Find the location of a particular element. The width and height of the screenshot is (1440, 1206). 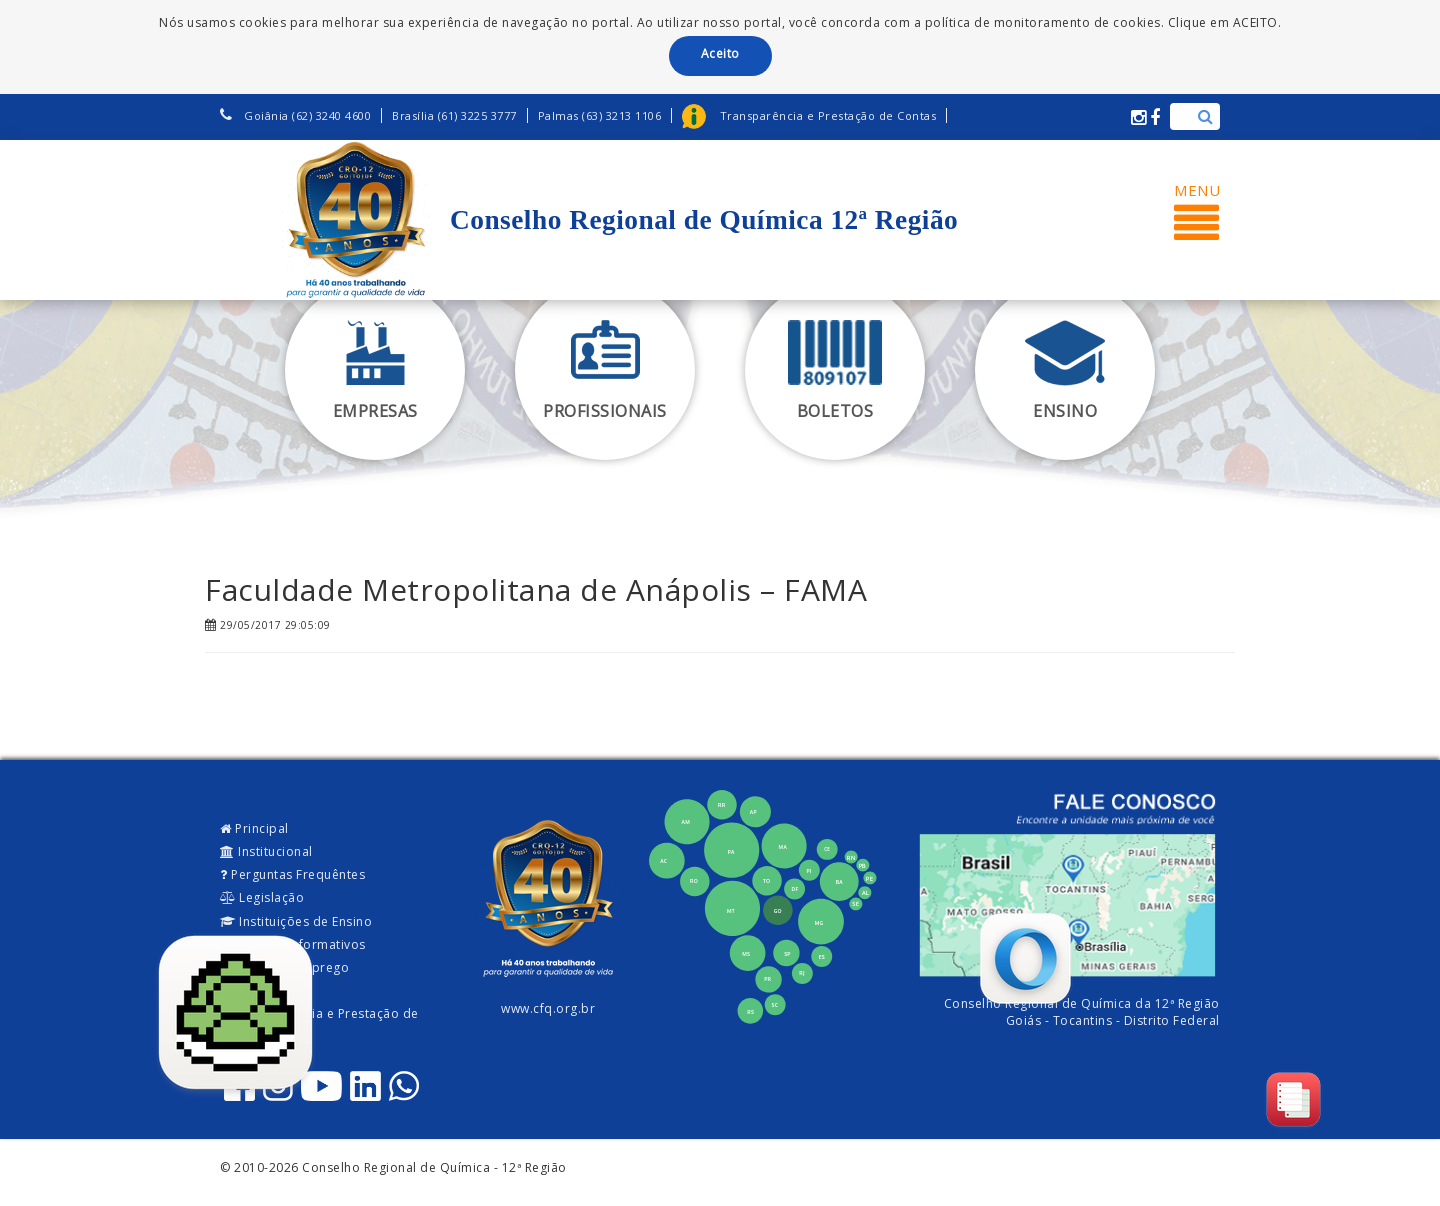

open turtl secure note-taking app is located at coordinates (235, 1012).